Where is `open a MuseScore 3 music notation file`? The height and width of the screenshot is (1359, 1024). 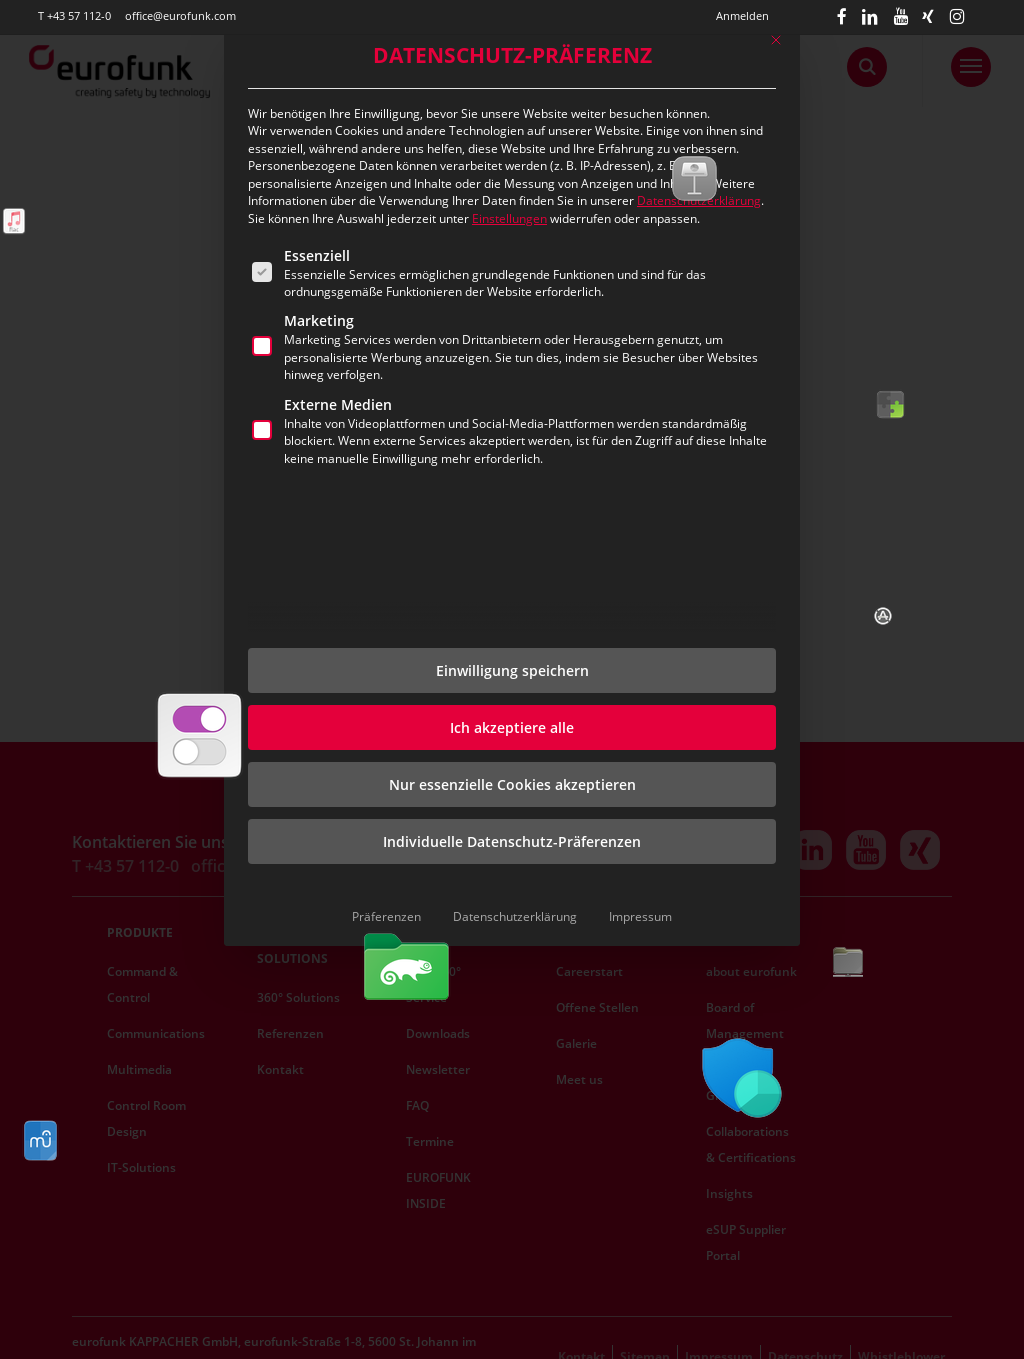 open a MuseScore 3 music notation file is located at coordinates (40, 1140).